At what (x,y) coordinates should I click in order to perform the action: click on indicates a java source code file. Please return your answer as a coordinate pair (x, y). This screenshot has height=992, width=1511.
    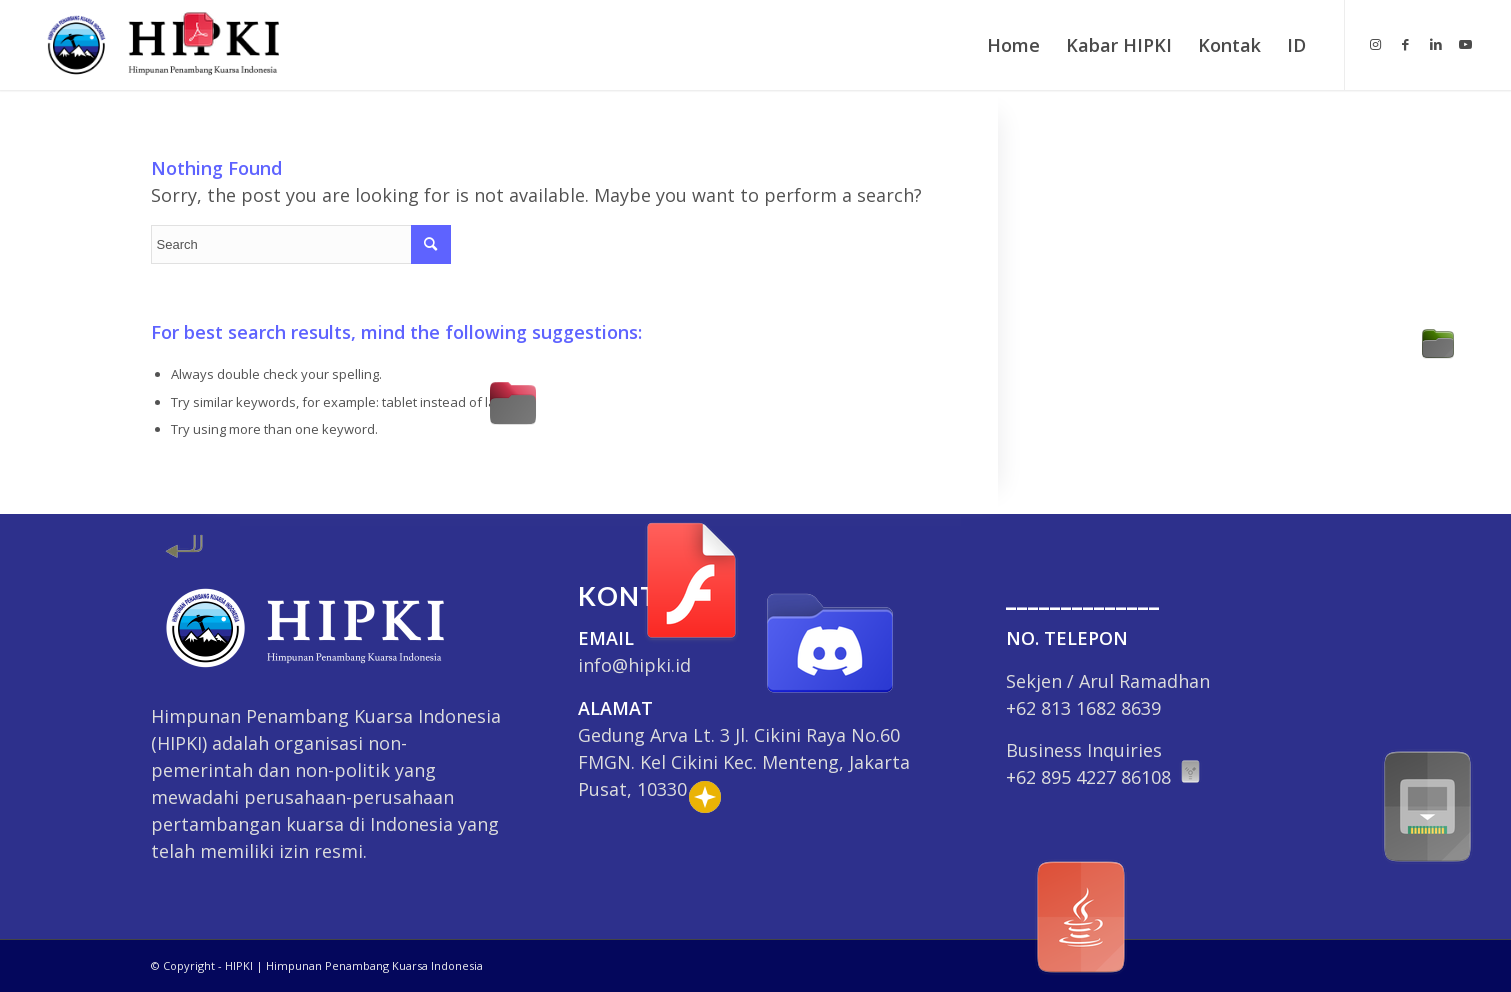
    Looking at the image, I should click on (1081, 917).